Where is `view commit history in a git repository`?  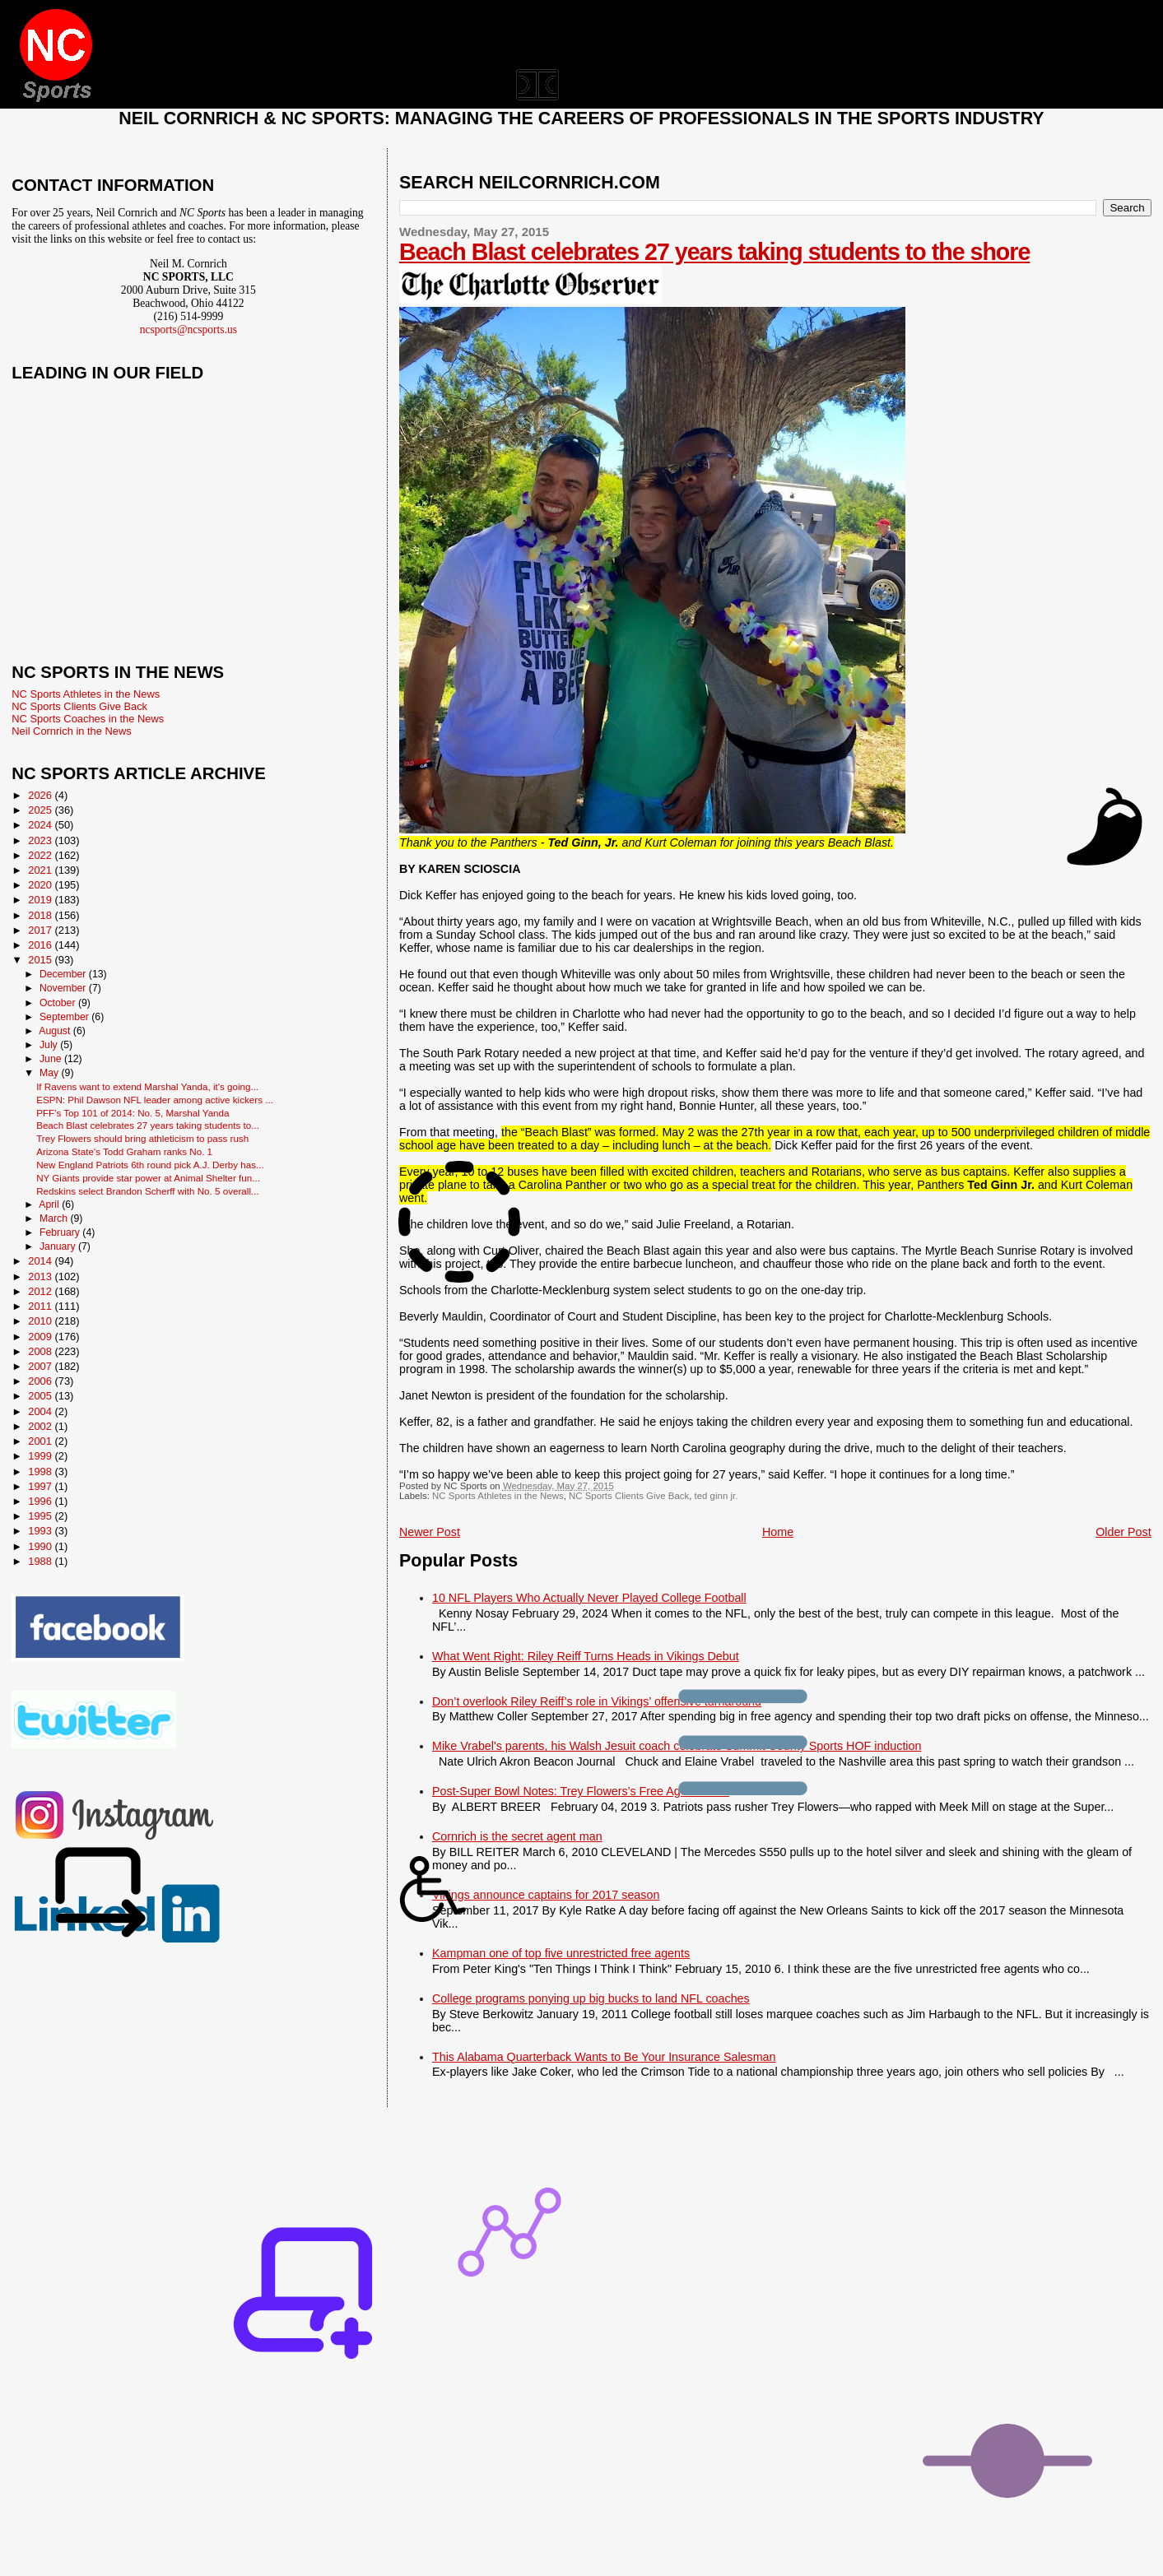 view commit history in a git repository is located at coordinates (1007, 2461).